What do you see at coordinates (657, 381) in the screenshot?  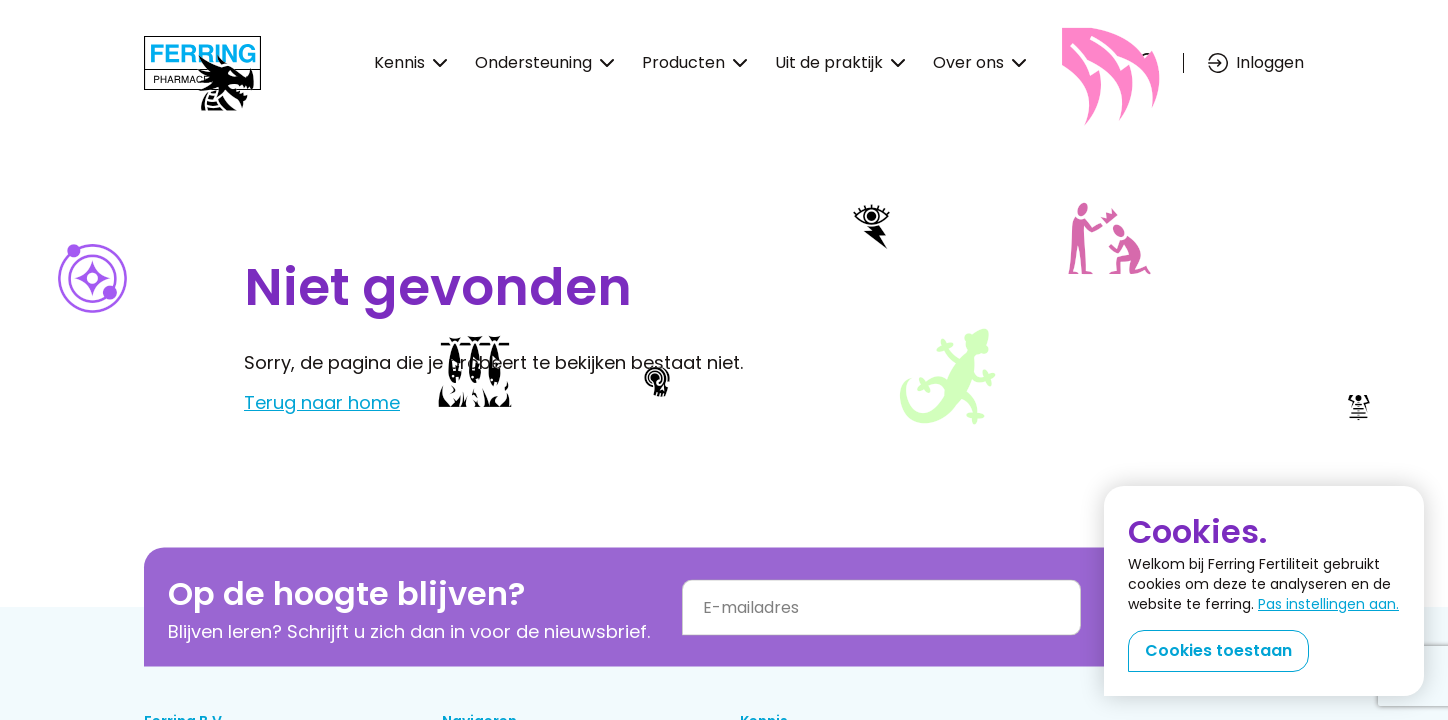 I see `indicates a mind-altering or confusion status effect` at bounding box center [657, 381].